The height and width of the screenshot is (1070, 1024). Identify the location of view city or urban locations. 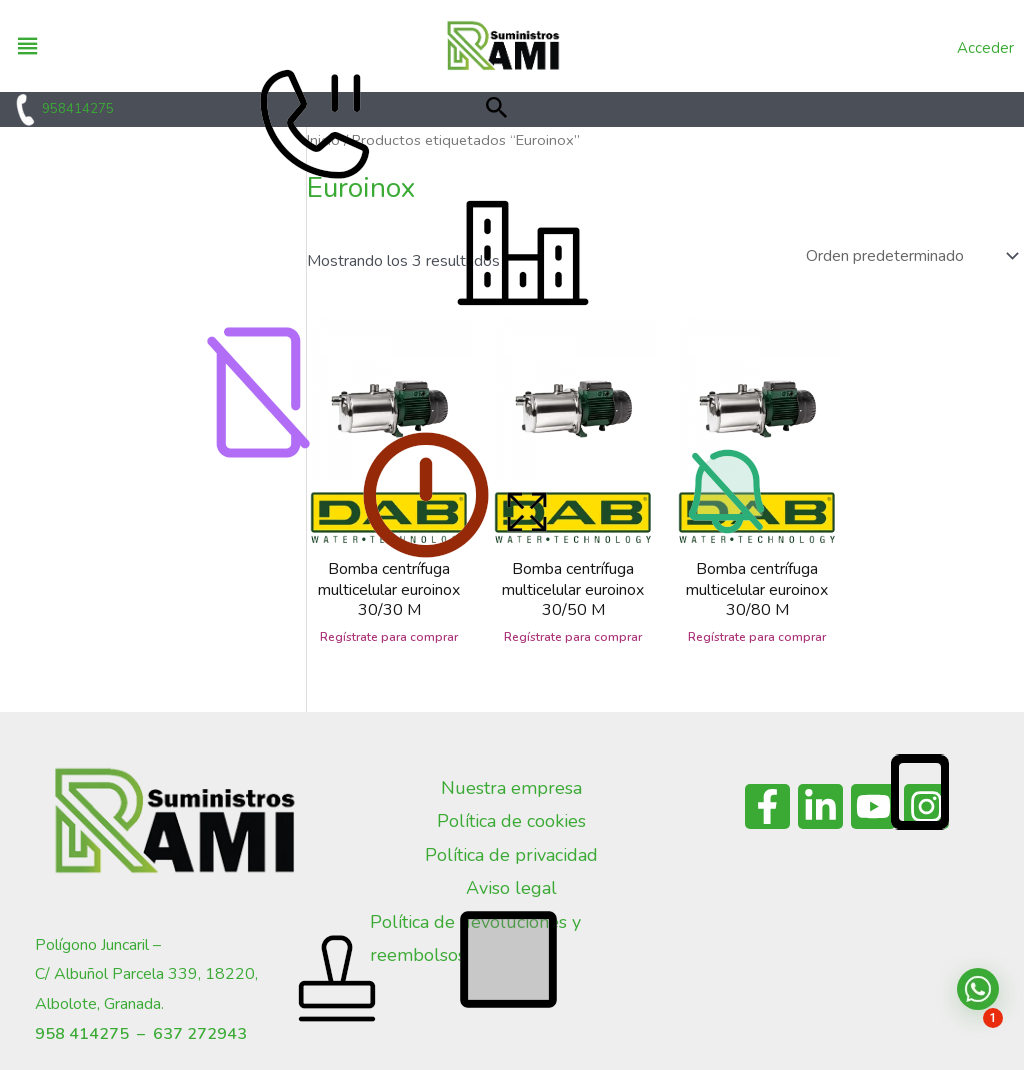
(523, 253).